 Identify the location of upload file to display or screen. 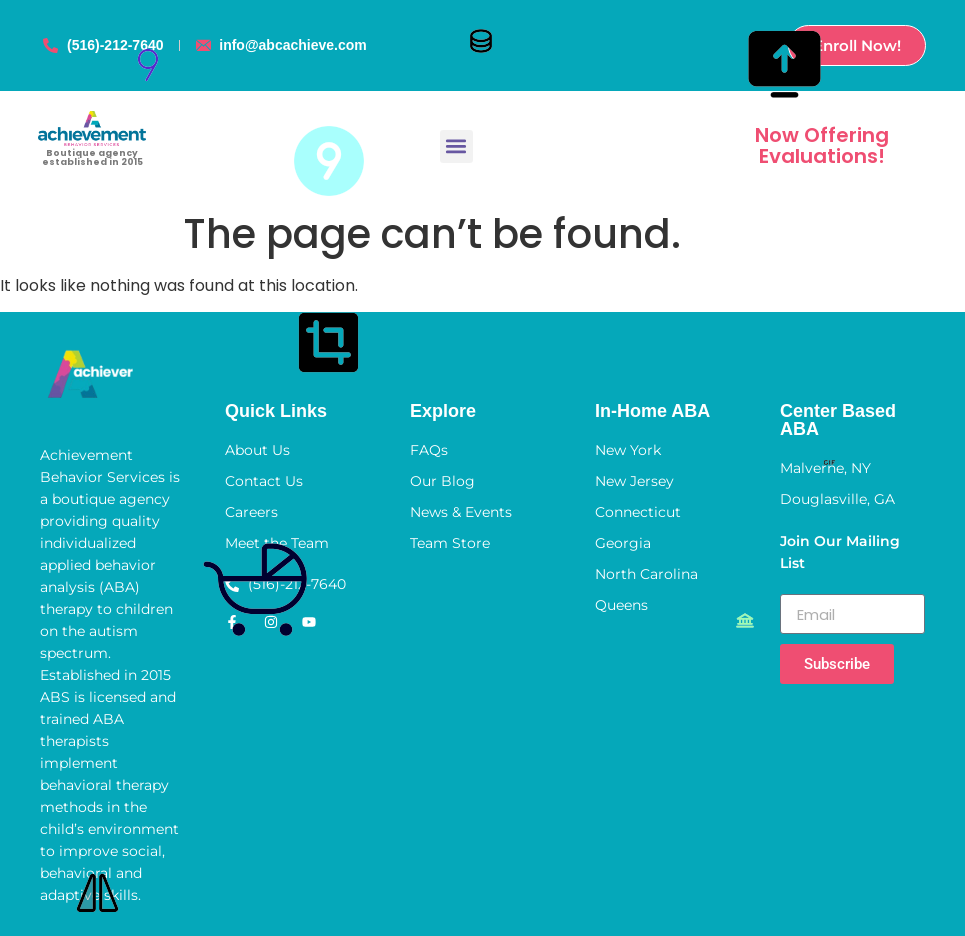
(784, 61).